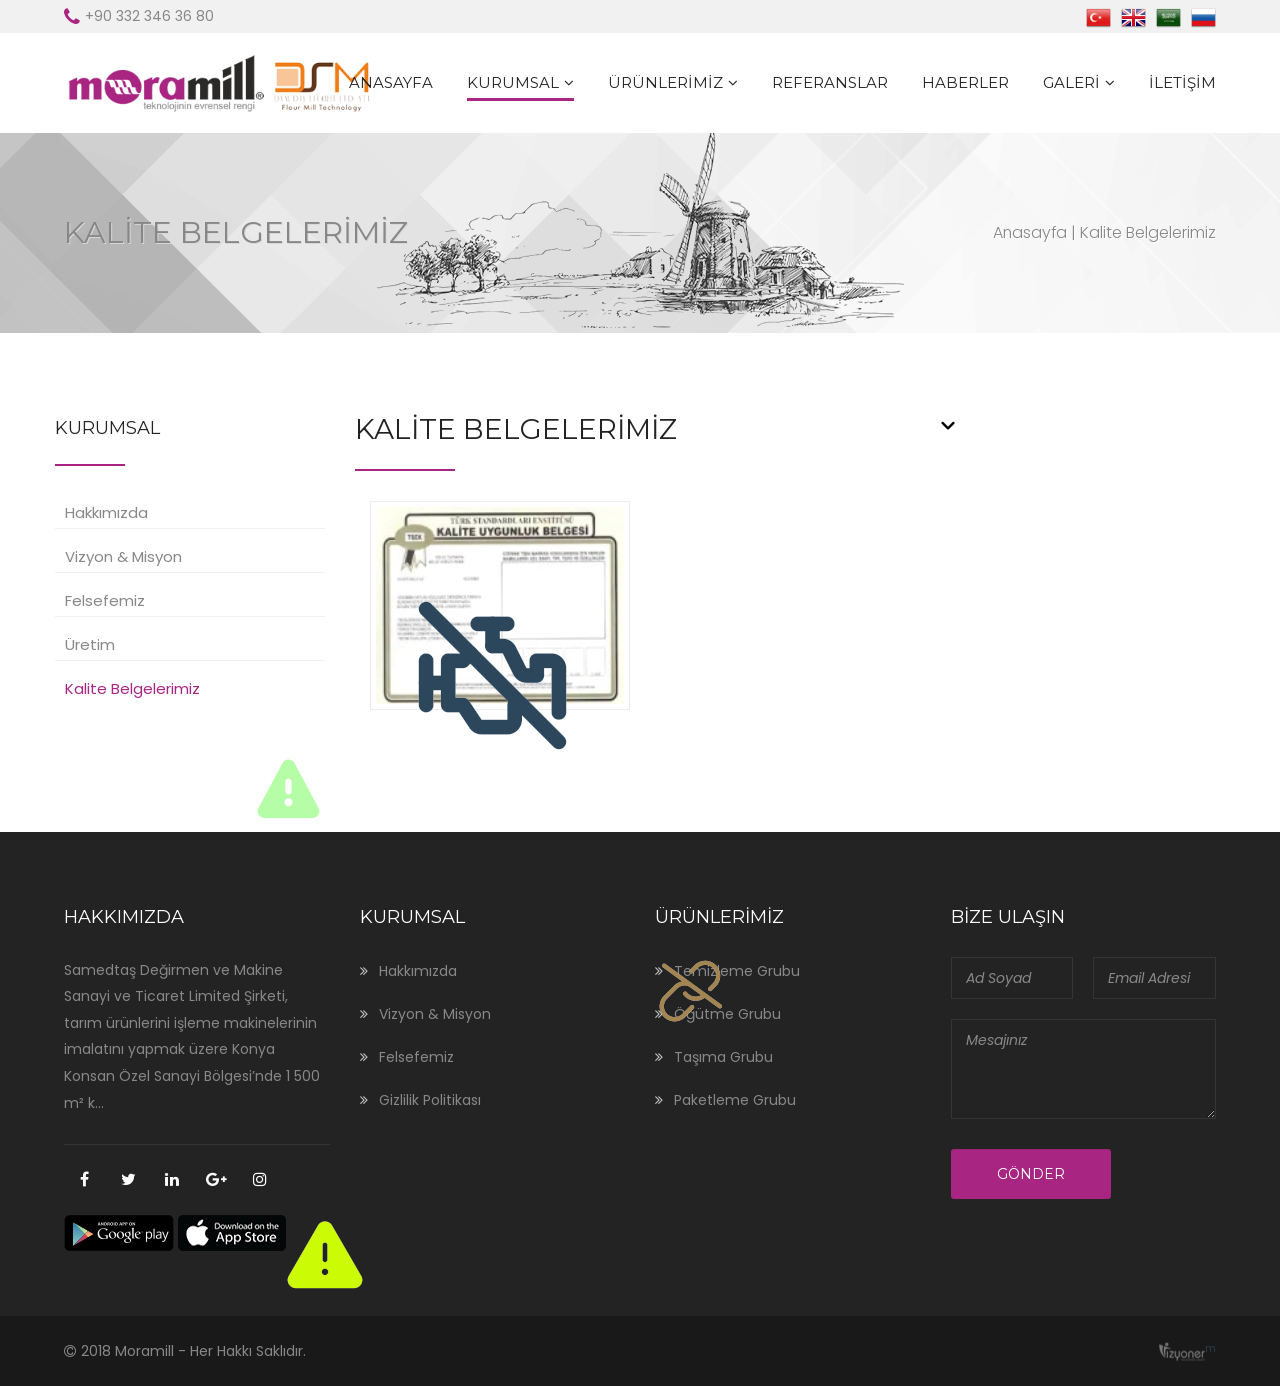  Describe the element at coordinates (690, 991) in the screenshot. I see `remove a hyperlink` at that location.